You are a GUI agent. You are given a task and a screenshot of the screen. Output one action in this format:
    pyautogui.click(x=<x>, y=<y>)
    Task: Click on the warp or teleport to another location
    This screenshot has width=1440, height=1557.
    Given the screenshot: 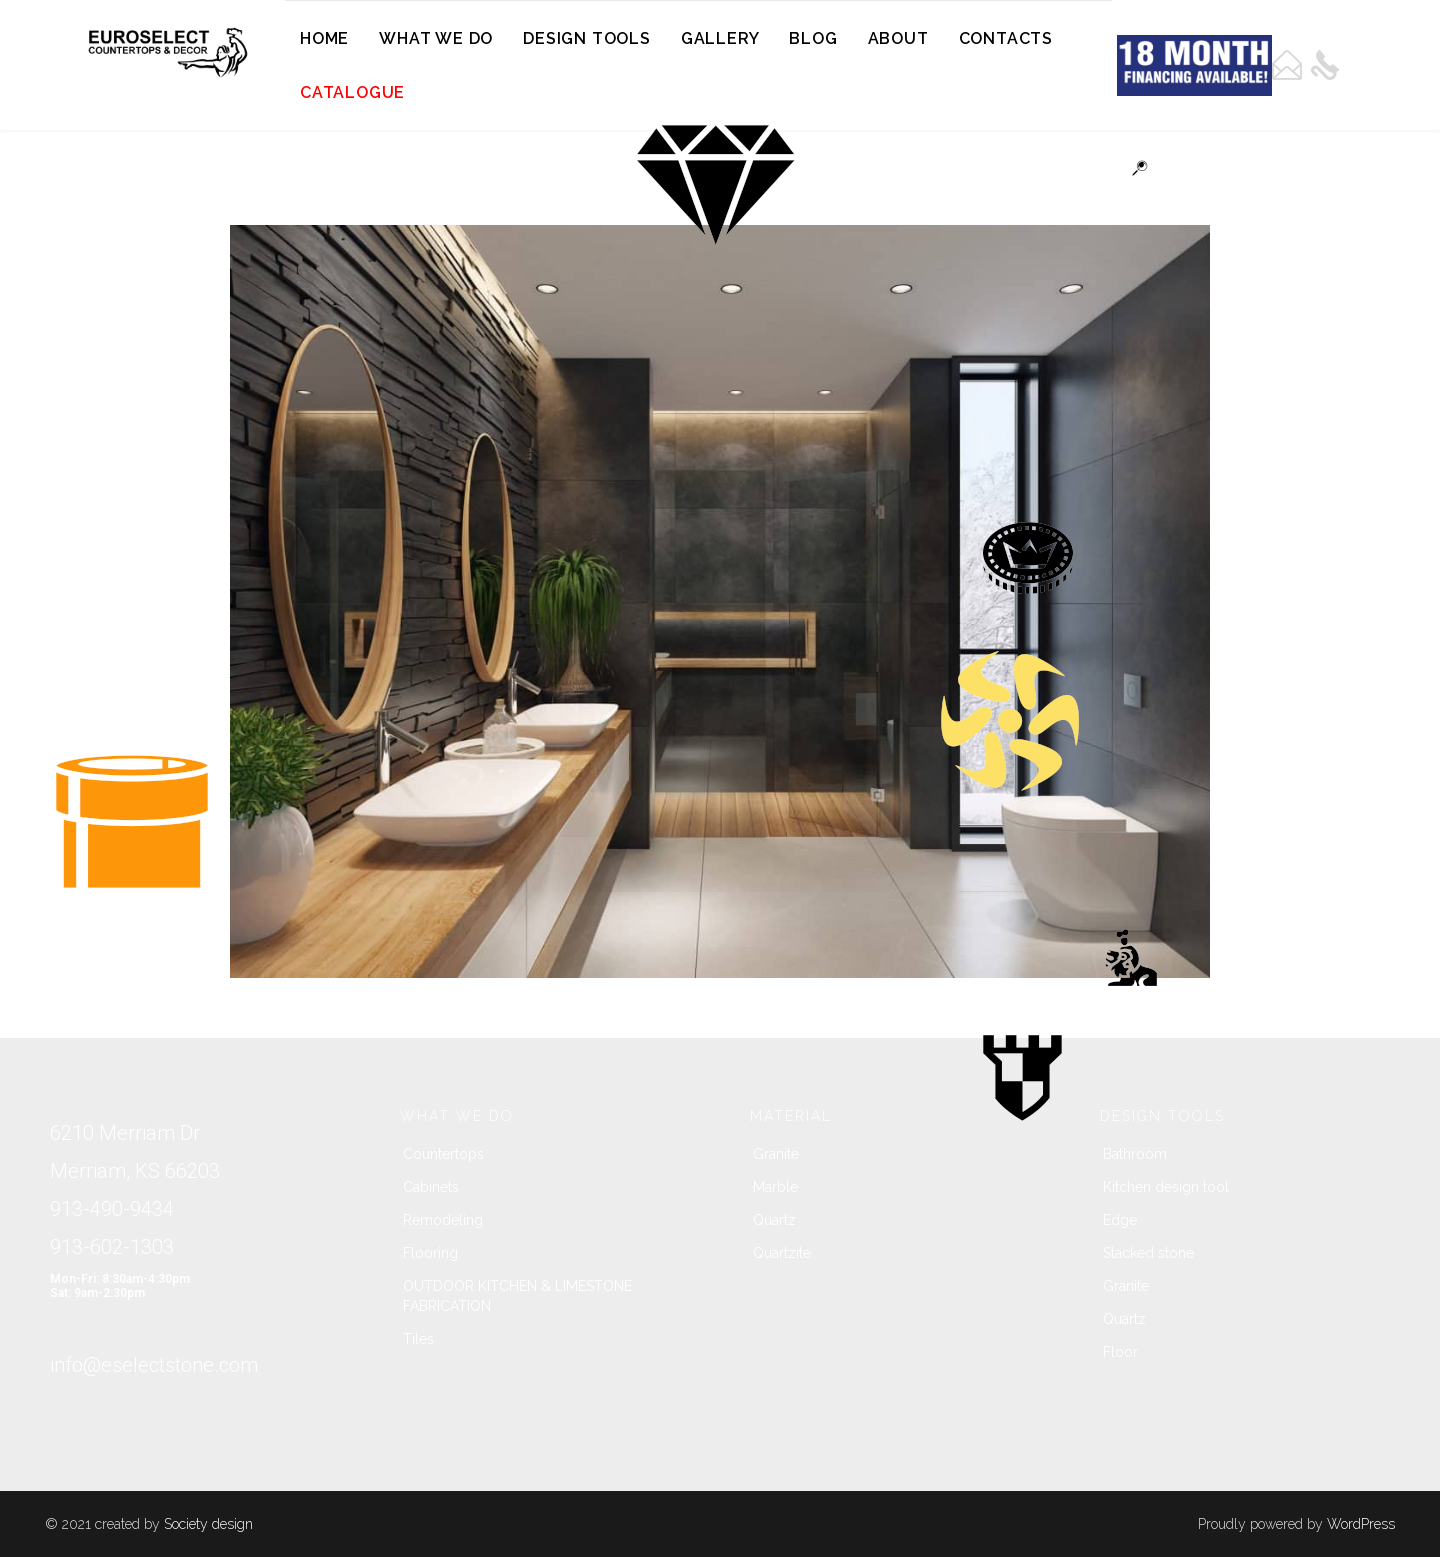 What is the action you would take?
    pyautogui.click(x=132, y=809)
    